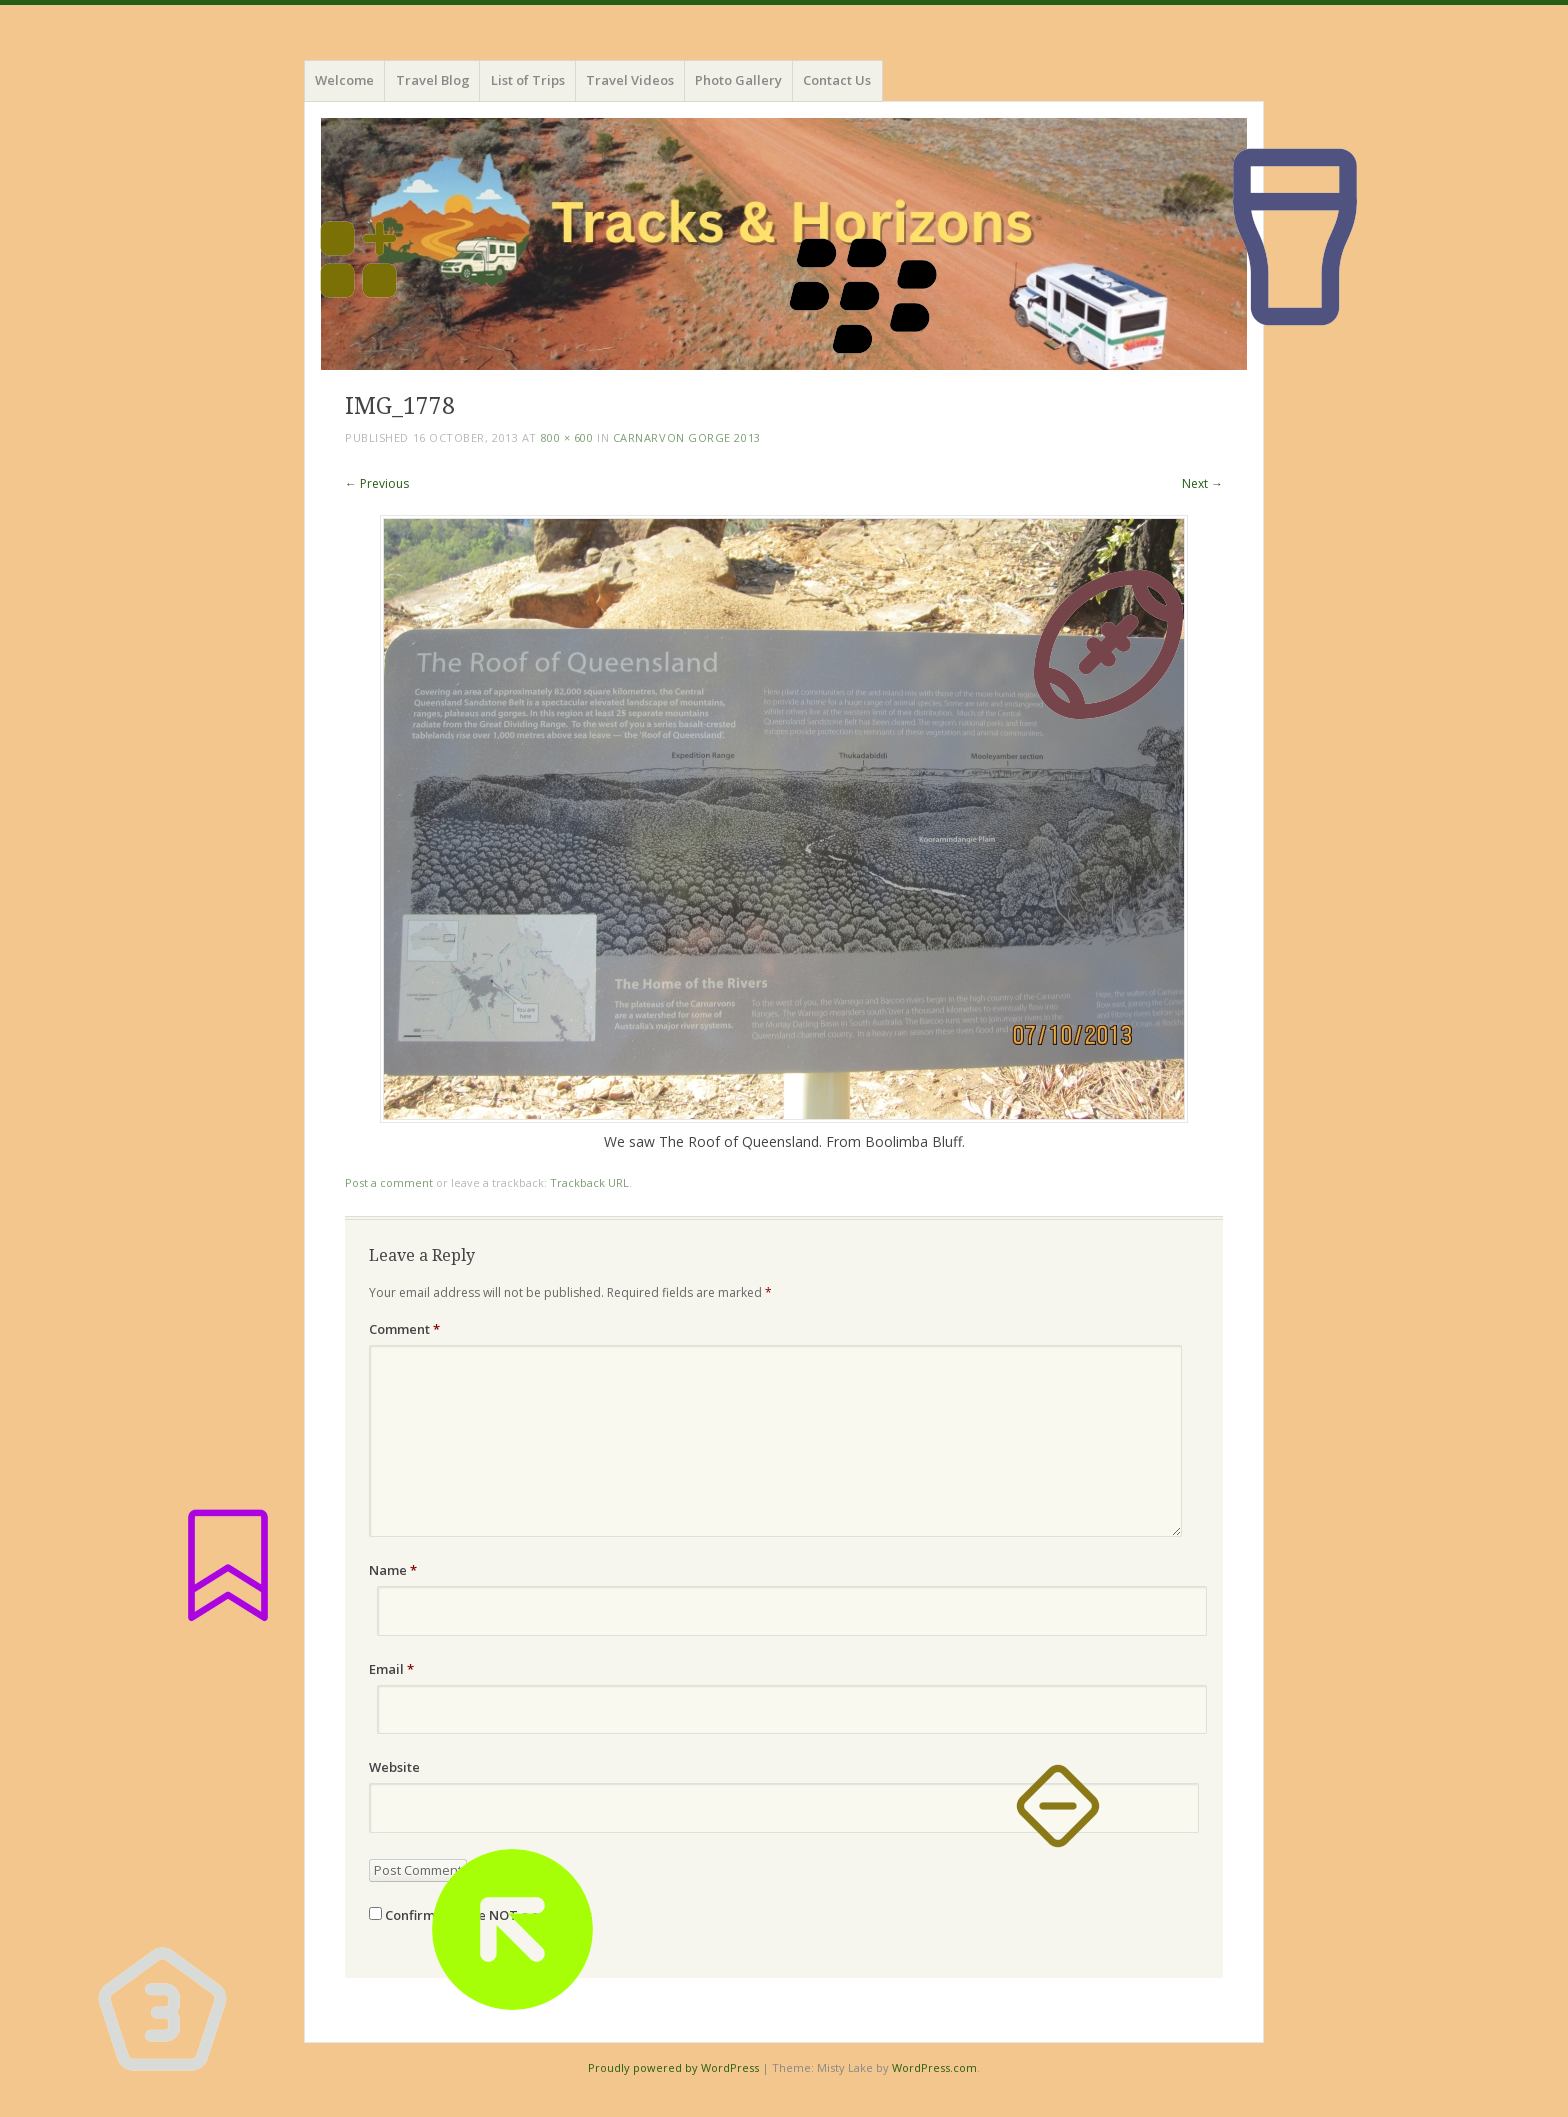  Describe the element at coordinates (1295, 237) in the screenshot. I see `browse nearby bars or pubs` at that location.